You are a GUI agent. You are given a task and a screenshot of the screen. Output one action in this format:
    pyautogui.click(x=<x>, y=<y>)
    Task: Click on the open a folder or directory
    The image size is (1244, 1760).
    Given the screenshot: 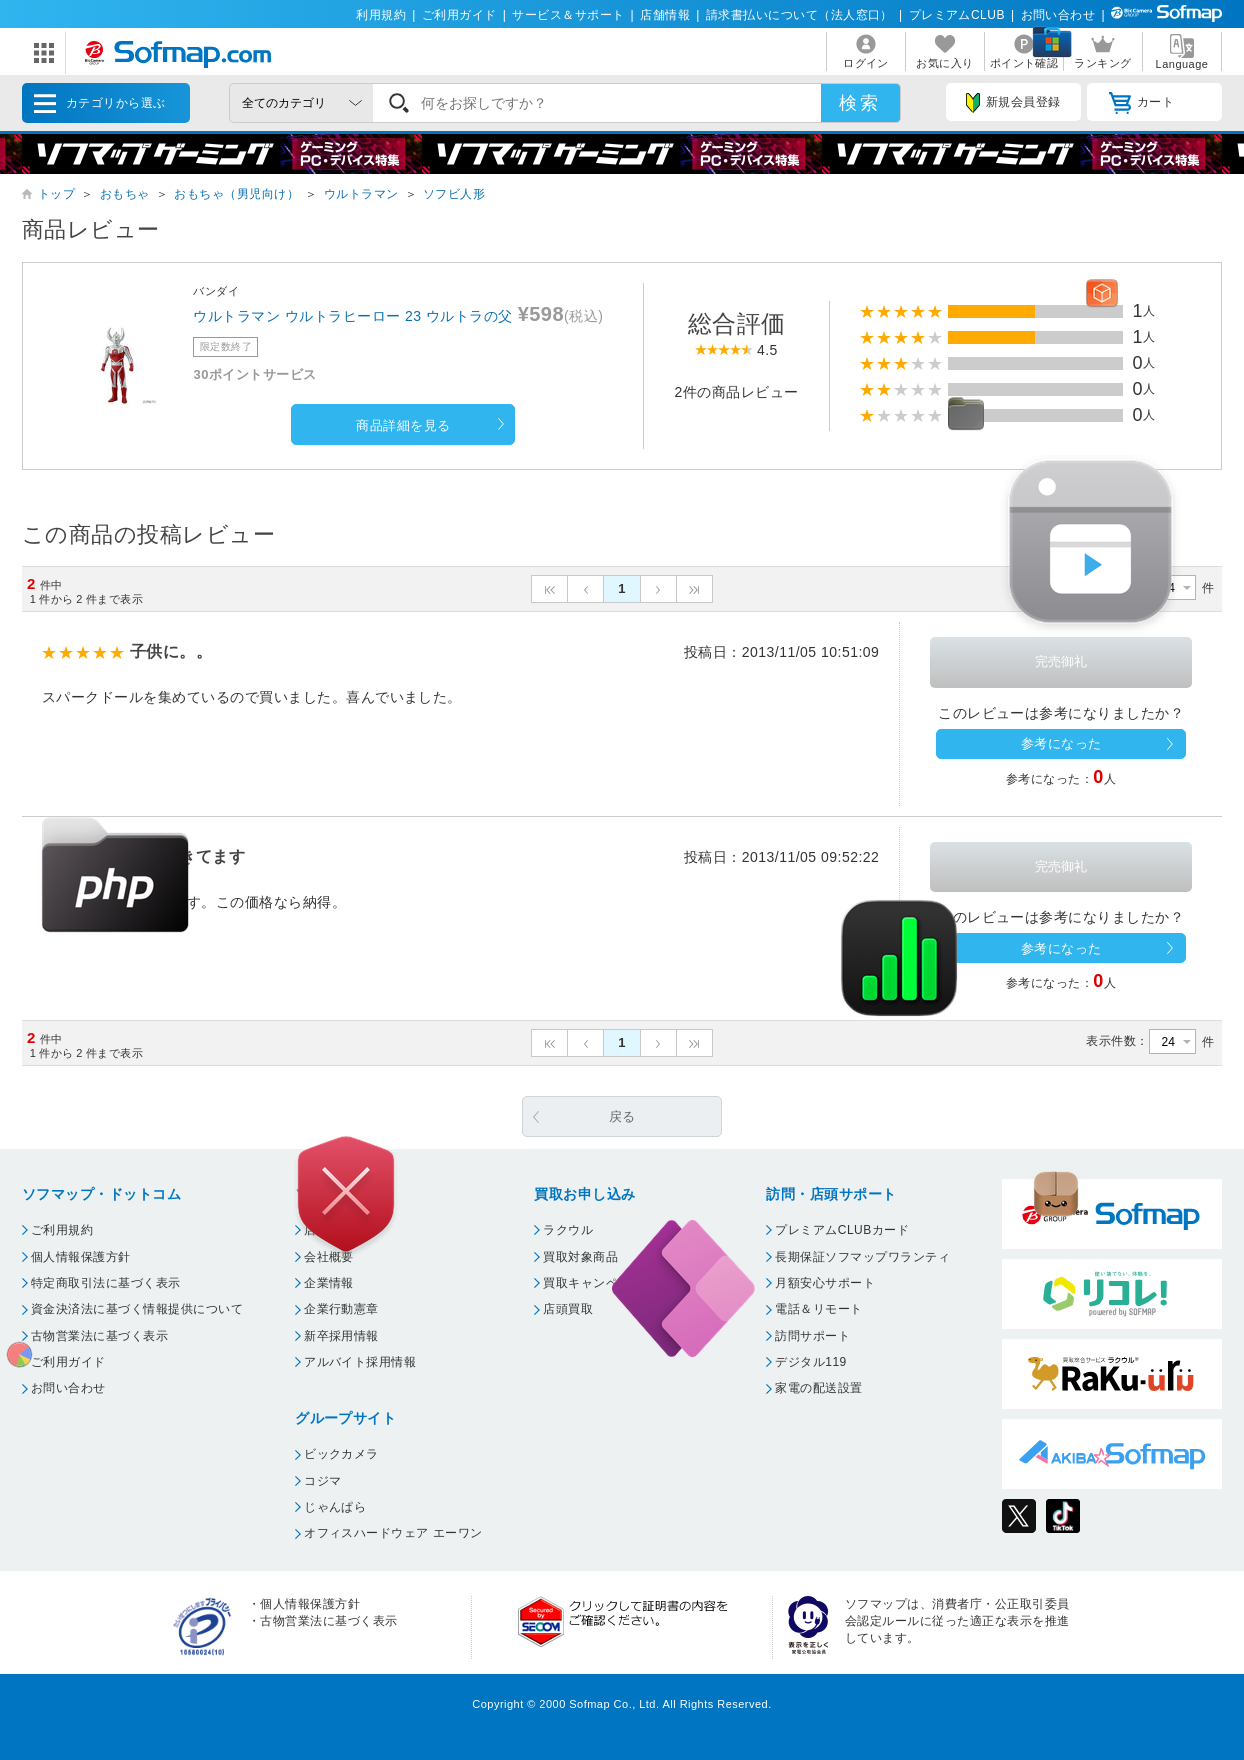 What is the action you would take?
    pyautogui.click(x=966, y=413)
    